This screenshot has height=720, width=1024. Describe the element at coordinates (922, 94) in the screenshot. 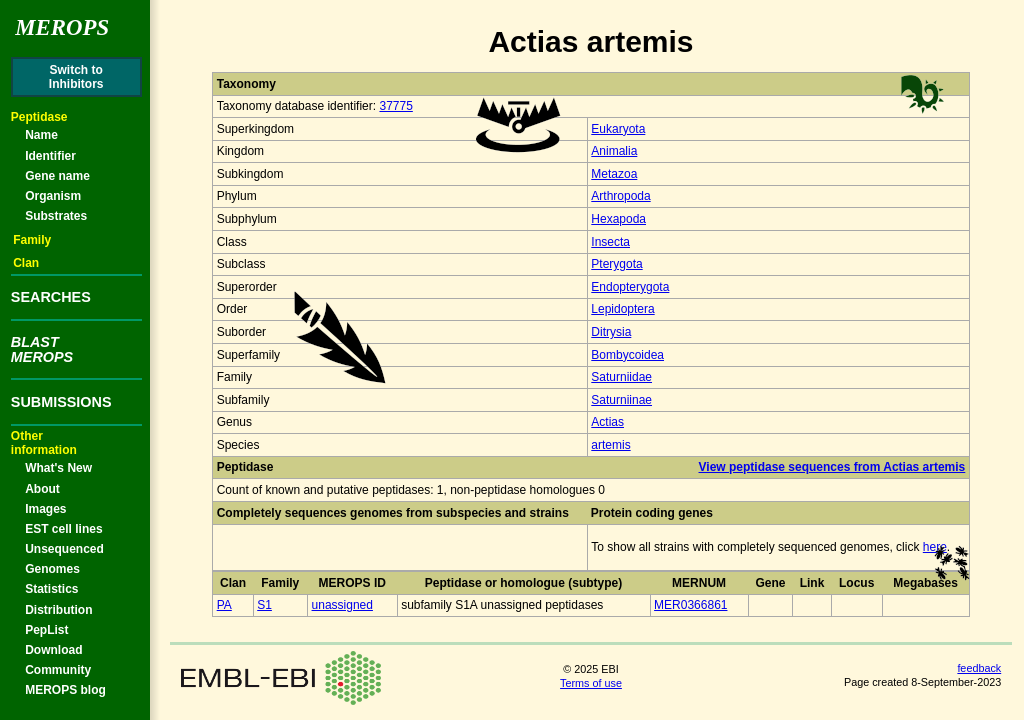

I see `select tentacle monster or creature type` at that location.